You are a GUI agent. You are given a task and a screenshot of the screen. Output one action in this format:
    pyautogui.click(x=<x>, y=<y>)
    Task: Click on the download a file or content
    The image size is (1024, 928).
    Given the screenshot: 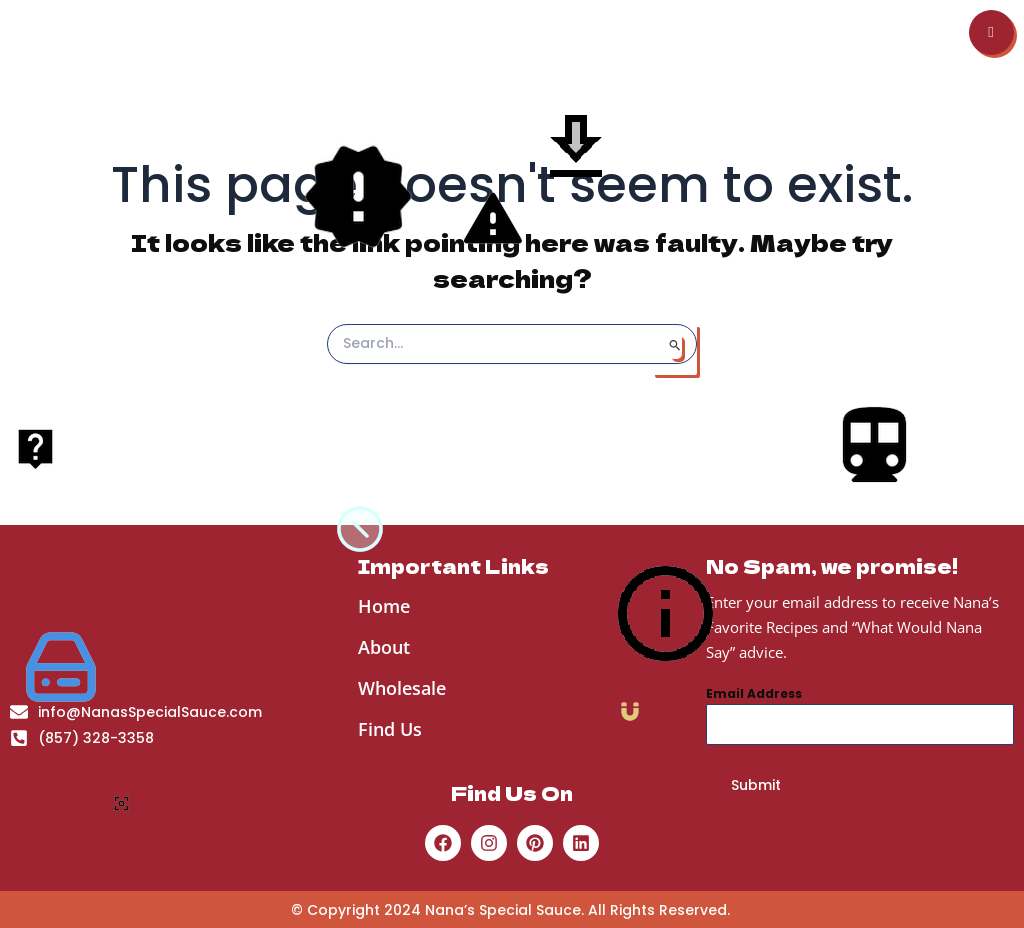 What is the action you would take?
    pyautogui.click(x=576, y=148)
    